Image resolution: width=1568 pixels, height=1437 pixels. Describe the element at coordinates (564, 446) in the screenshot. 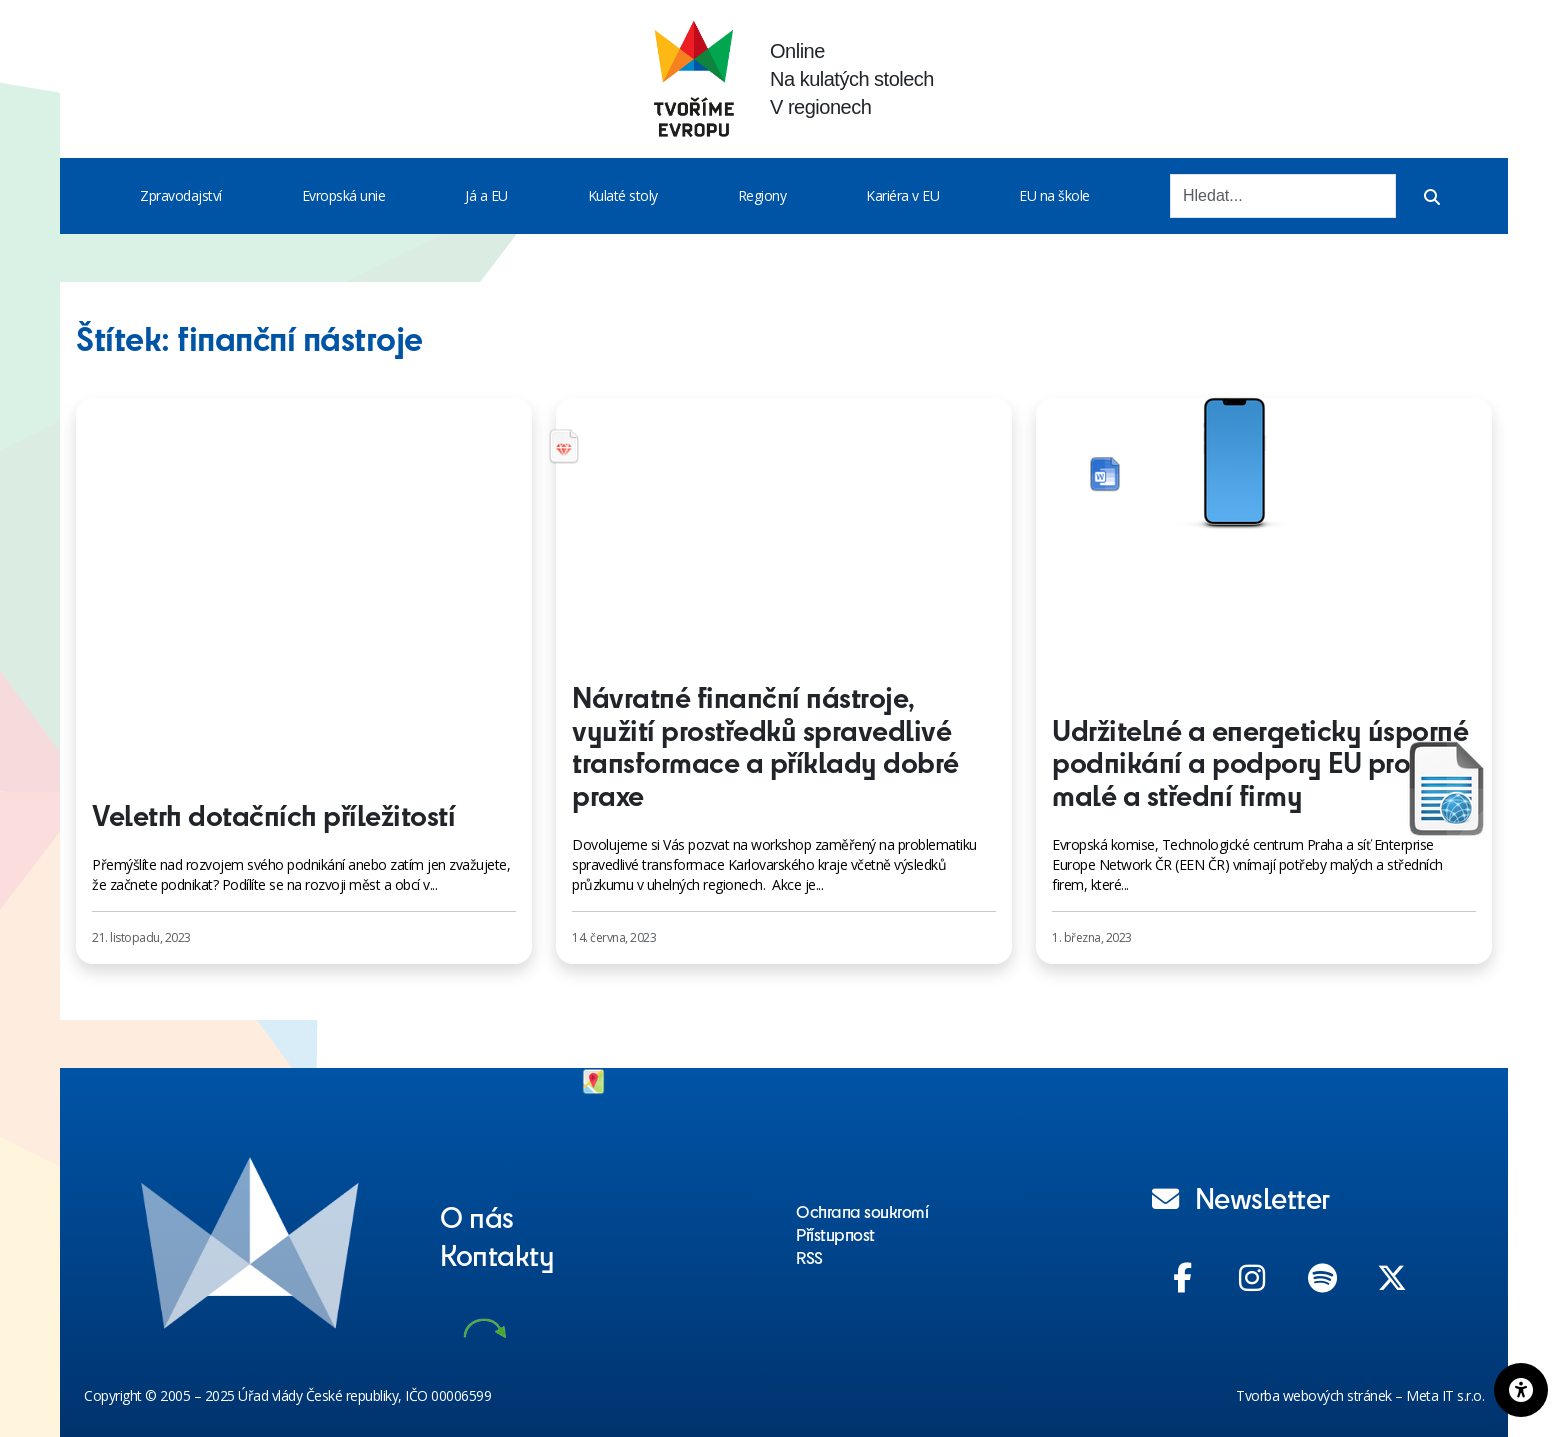

I see `a ruby programming language source file` at that location.